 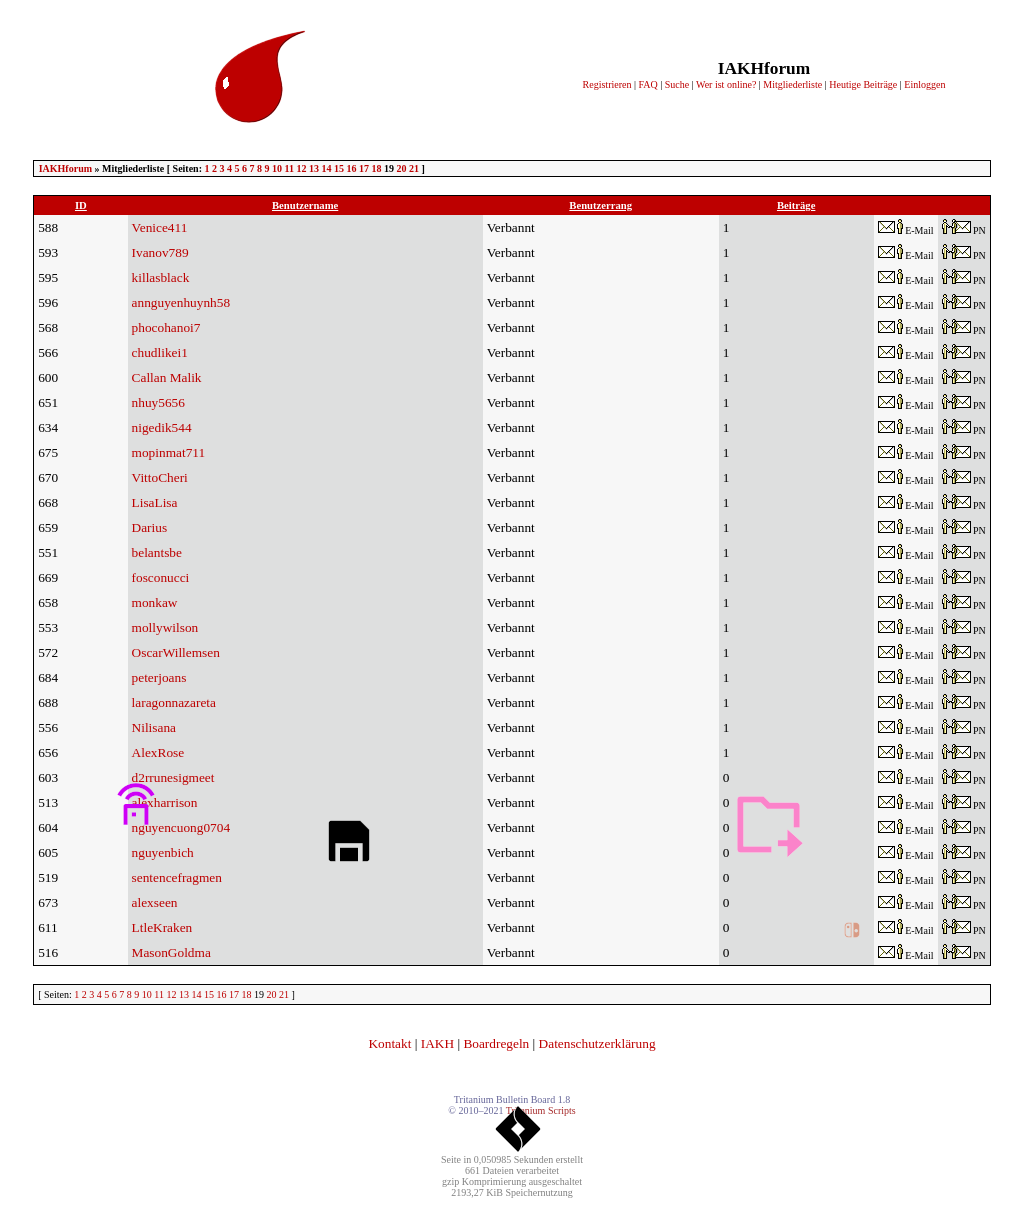 I want to click on control a connected smart device, so click(x=136, y=804).